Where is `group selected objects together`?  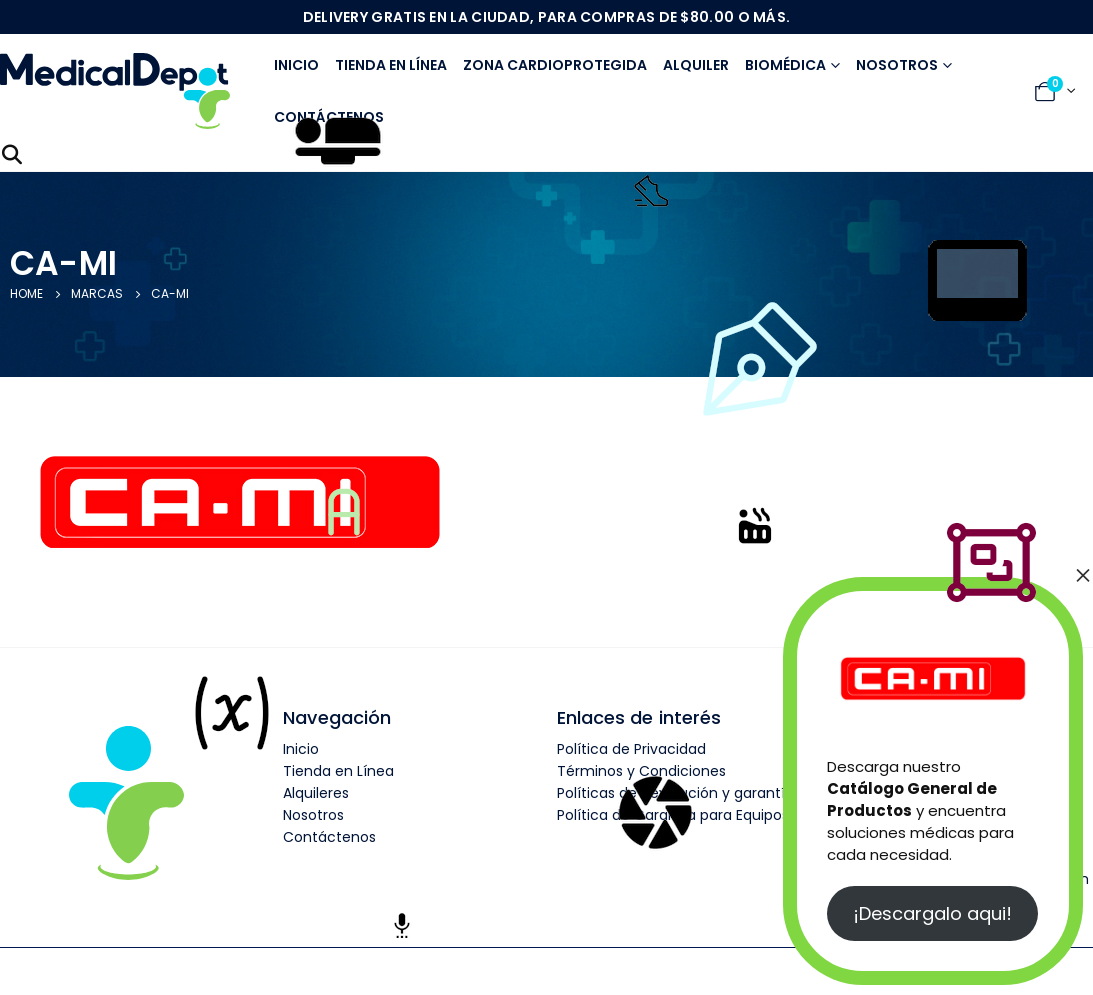 group selected objects together is located at coordinates (991, 562).